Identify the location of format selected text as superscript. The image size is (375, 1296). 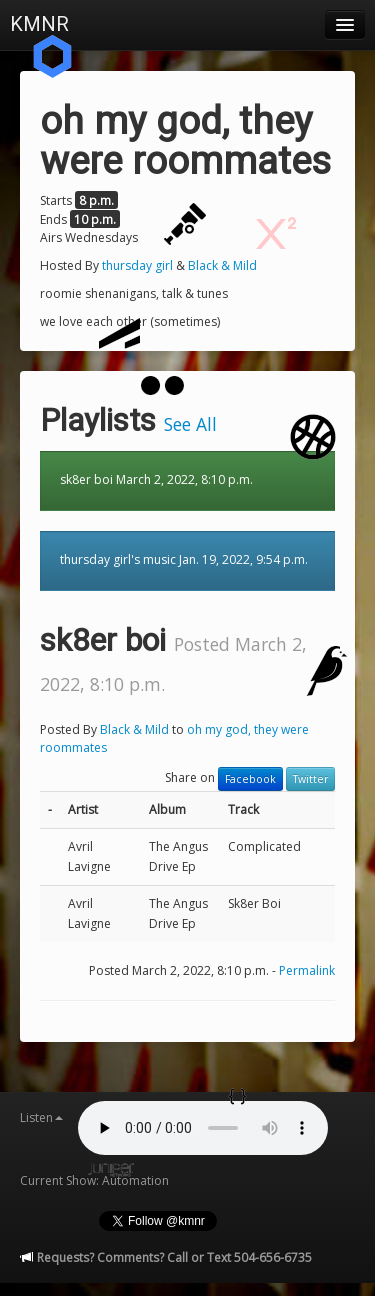
(274, 233).